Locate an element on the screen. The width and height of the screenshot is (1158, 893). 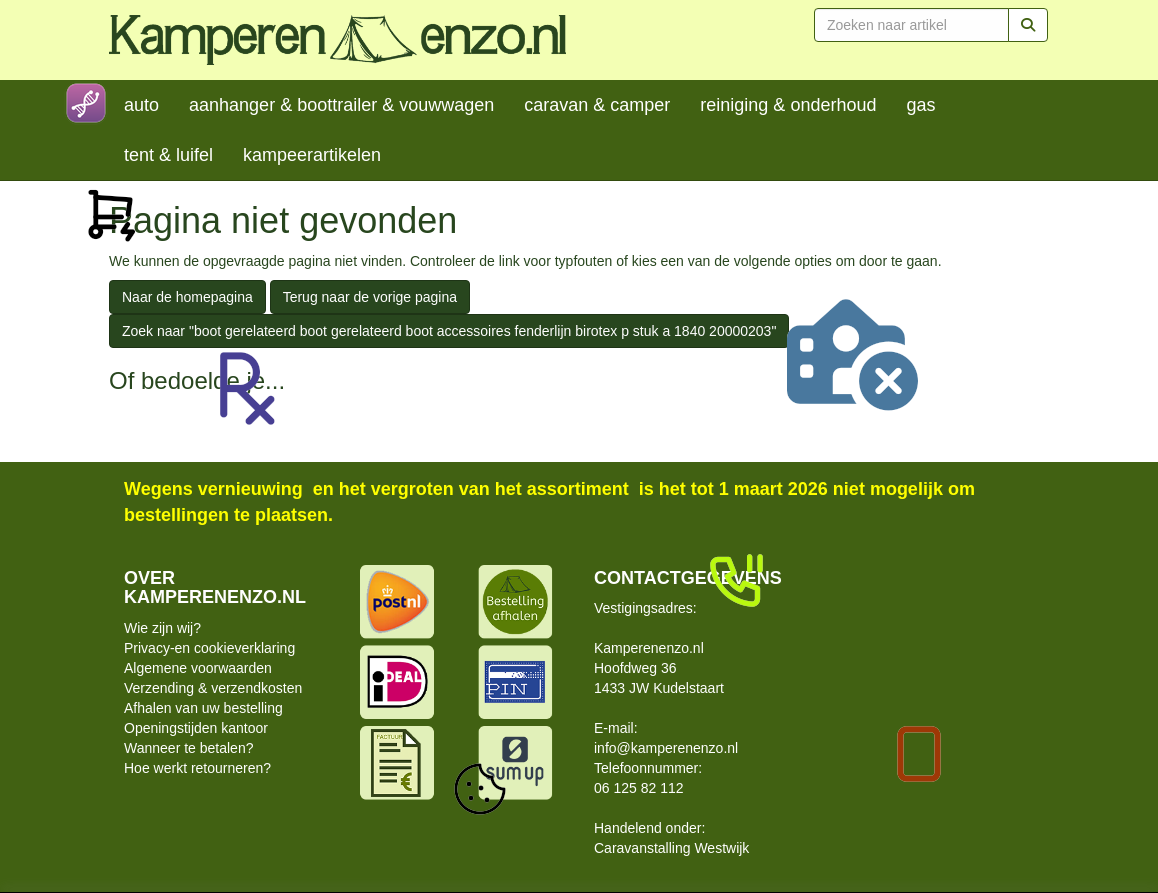
view prescription details is located at coordinates (245, 388).